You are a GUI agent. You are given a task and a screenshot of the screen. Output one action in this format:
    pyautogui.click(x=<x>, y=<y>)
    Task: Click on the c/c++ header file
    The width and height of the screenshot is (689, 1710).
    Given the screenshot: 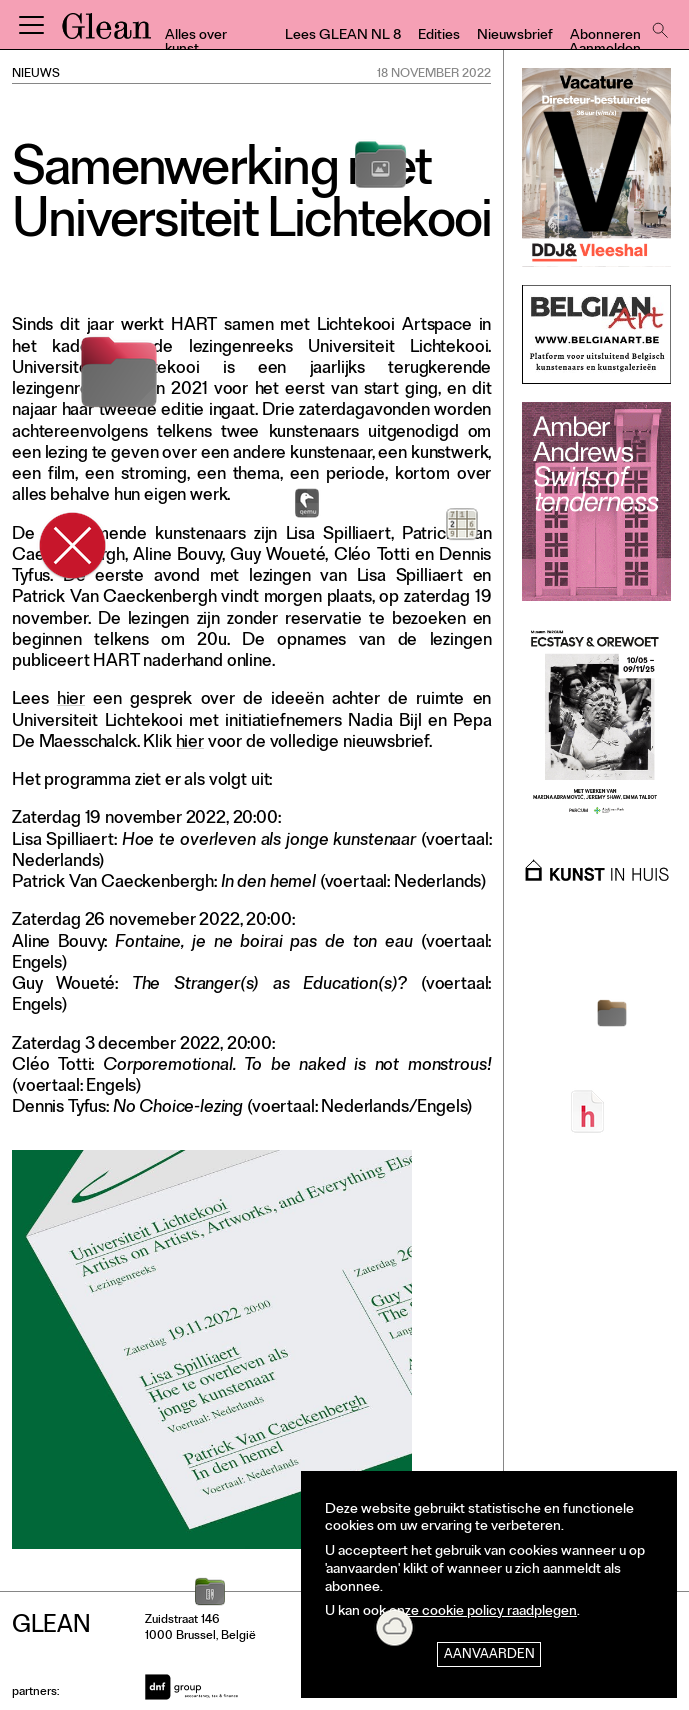 What is the action you would take?
    pyautogui.click(x=587, y=1111)
    